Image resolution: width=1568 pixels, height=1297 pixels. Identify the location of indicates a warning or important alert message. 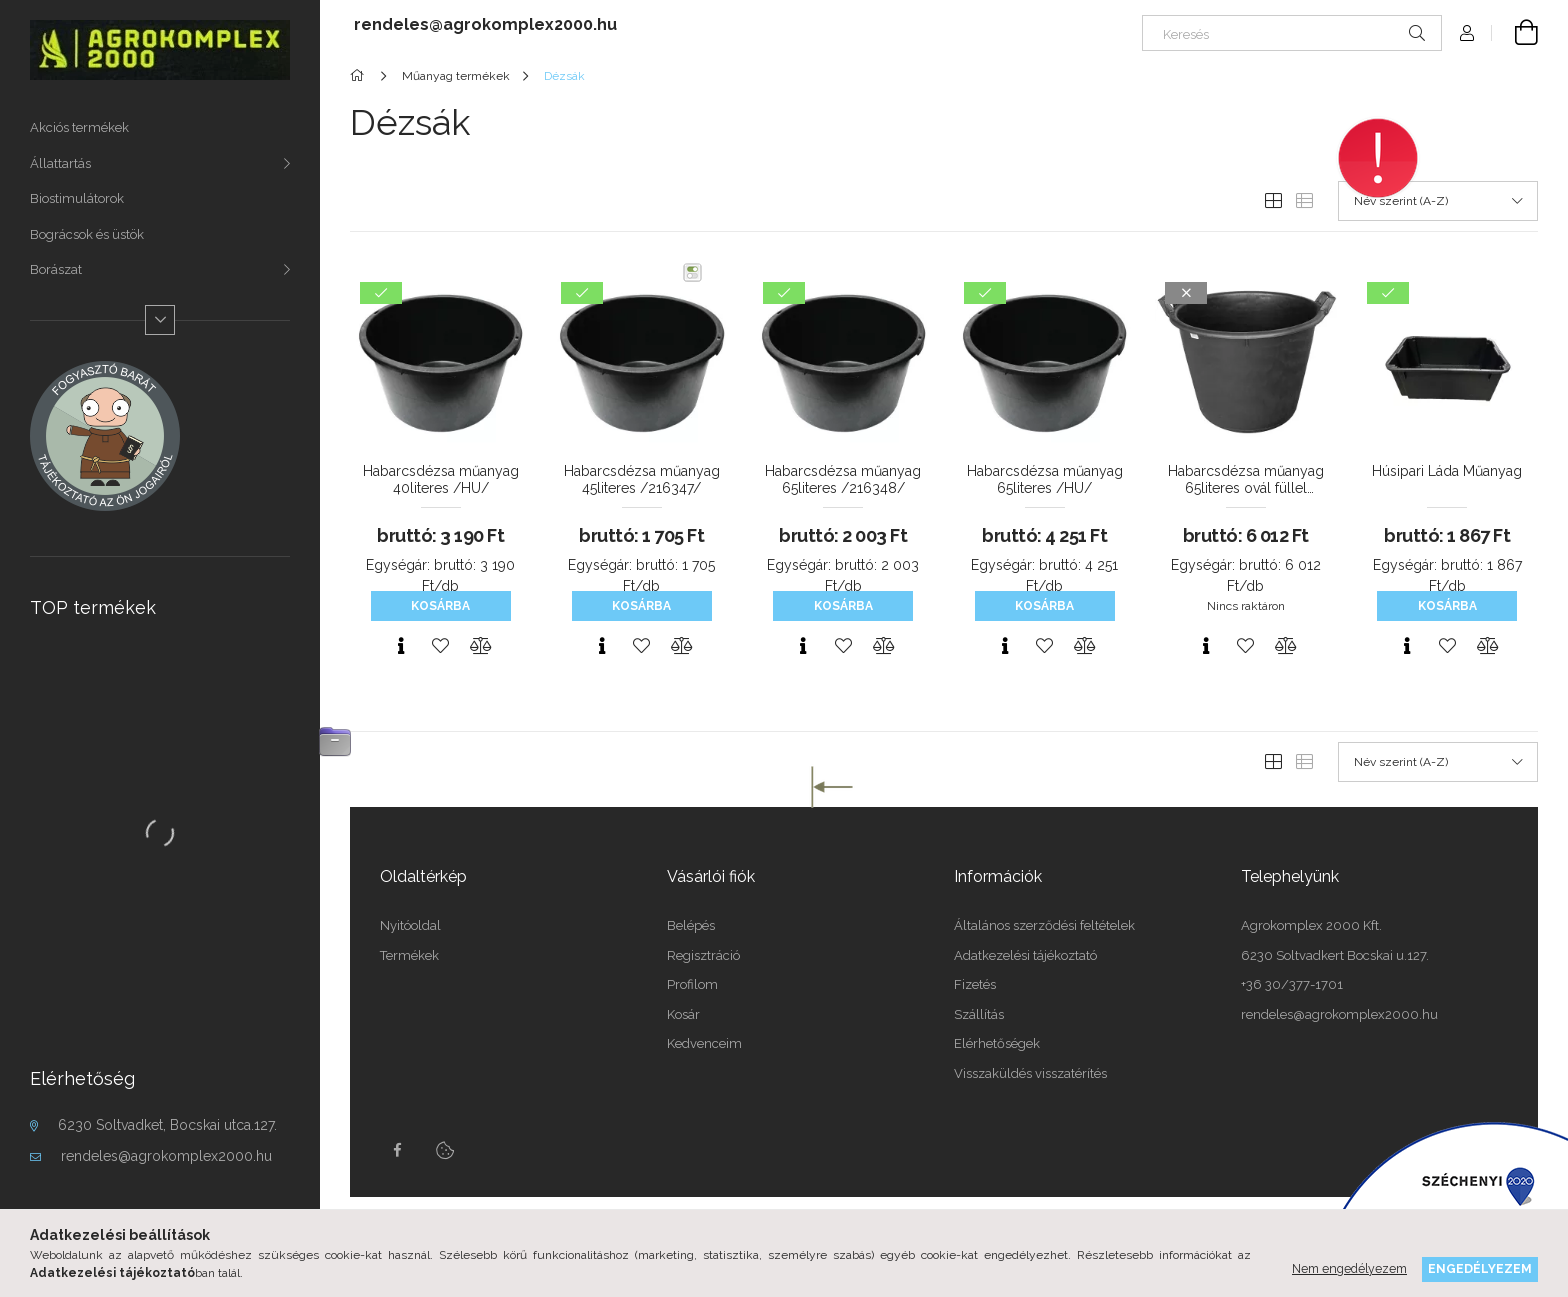
(1378, 158).